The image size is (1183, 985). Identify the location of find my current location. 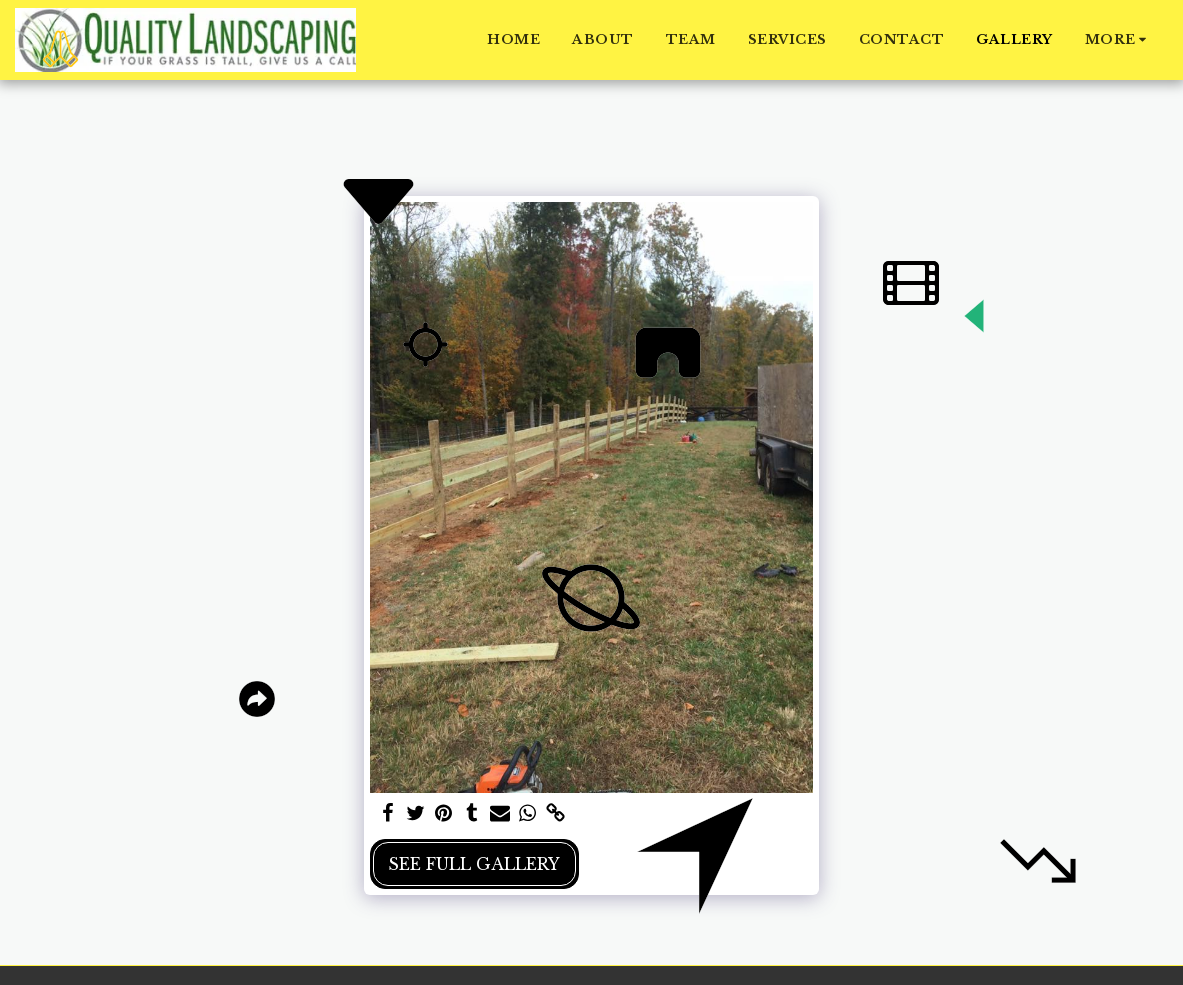
(425, 344).